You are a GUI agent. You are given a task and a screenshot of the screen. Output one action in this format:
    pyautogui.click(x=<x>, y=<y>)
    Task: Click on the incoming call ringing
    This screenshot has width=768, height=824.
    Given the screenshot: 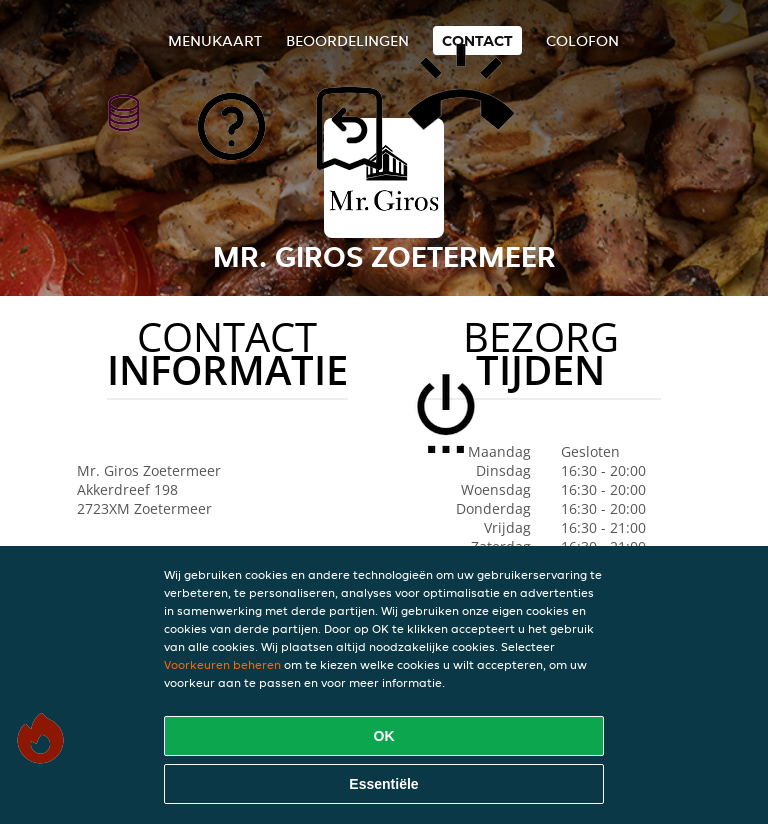 What is the action you would take?
    pyautogui.click(x=461, y=89)
    